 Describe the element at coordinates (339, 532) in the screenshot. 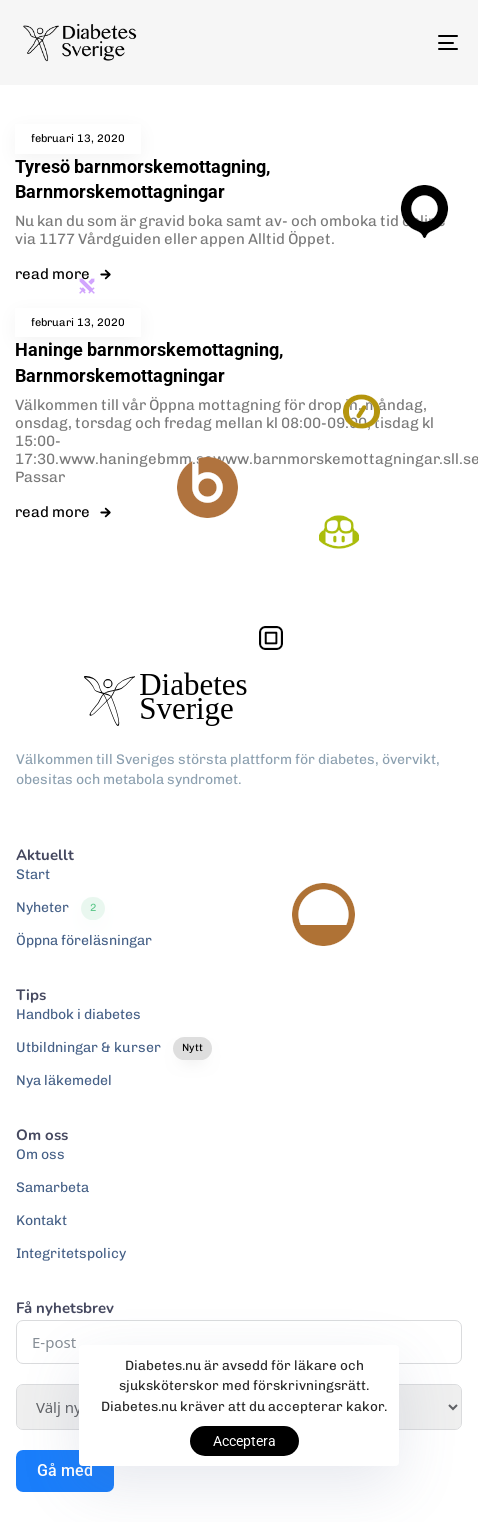

I see `GitHub Copilot AI coding assistant` at that location.